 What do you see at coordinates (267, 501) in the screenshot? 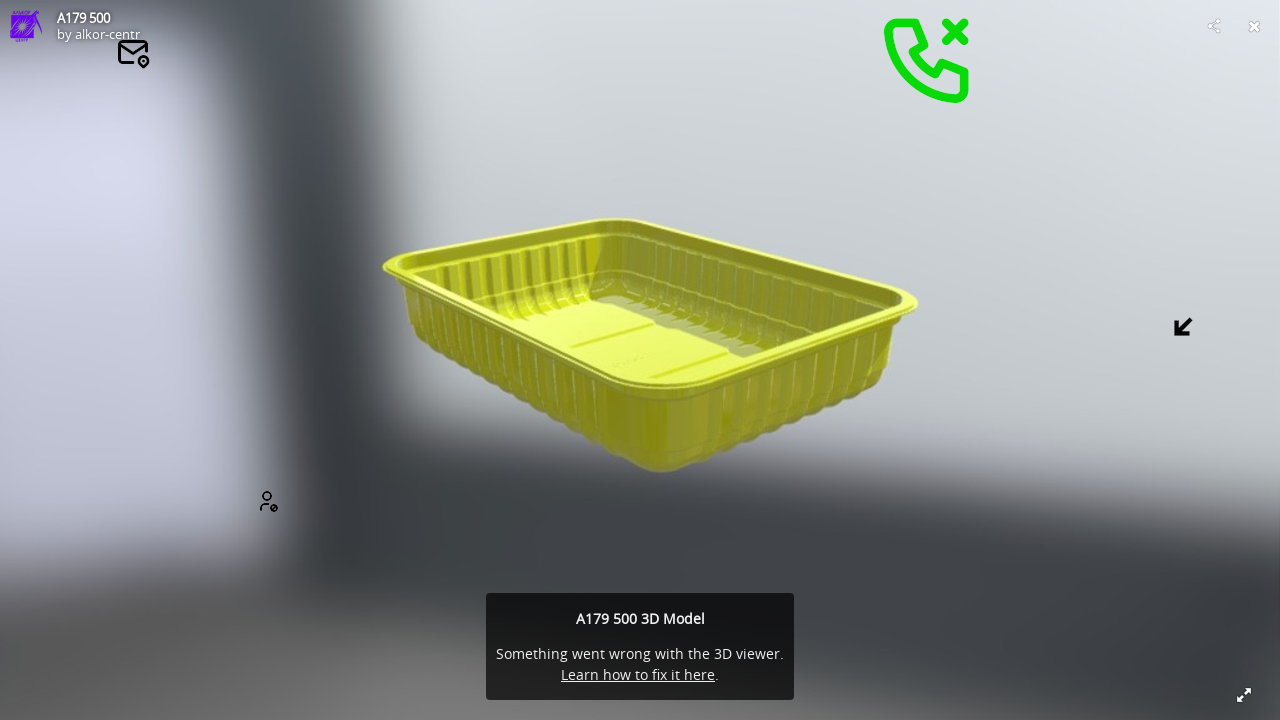
I see `cancel or block a user account` at bounding box center [267, 501].